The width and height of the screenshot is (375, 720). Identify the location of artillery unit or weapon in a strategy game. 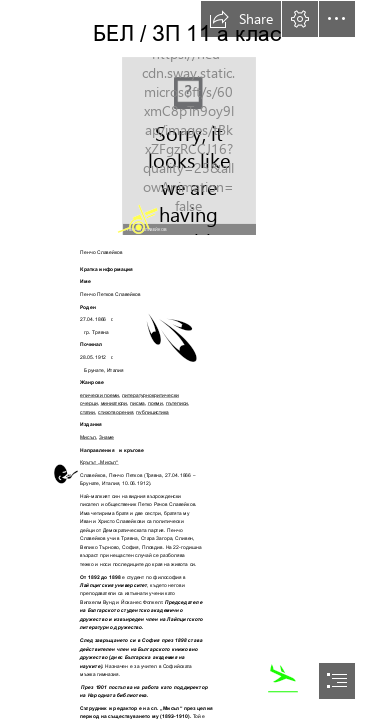
(138, 213).